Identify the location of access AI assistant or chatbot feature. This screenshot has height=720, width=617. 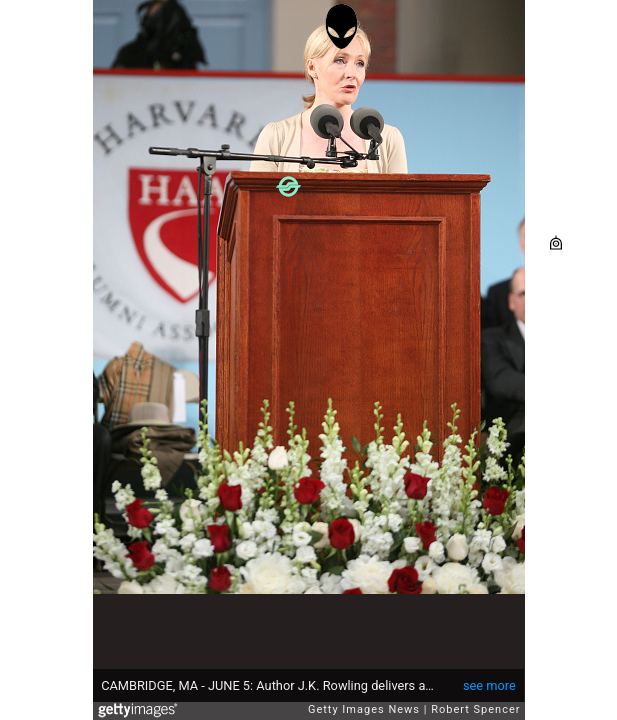
(556, 243).